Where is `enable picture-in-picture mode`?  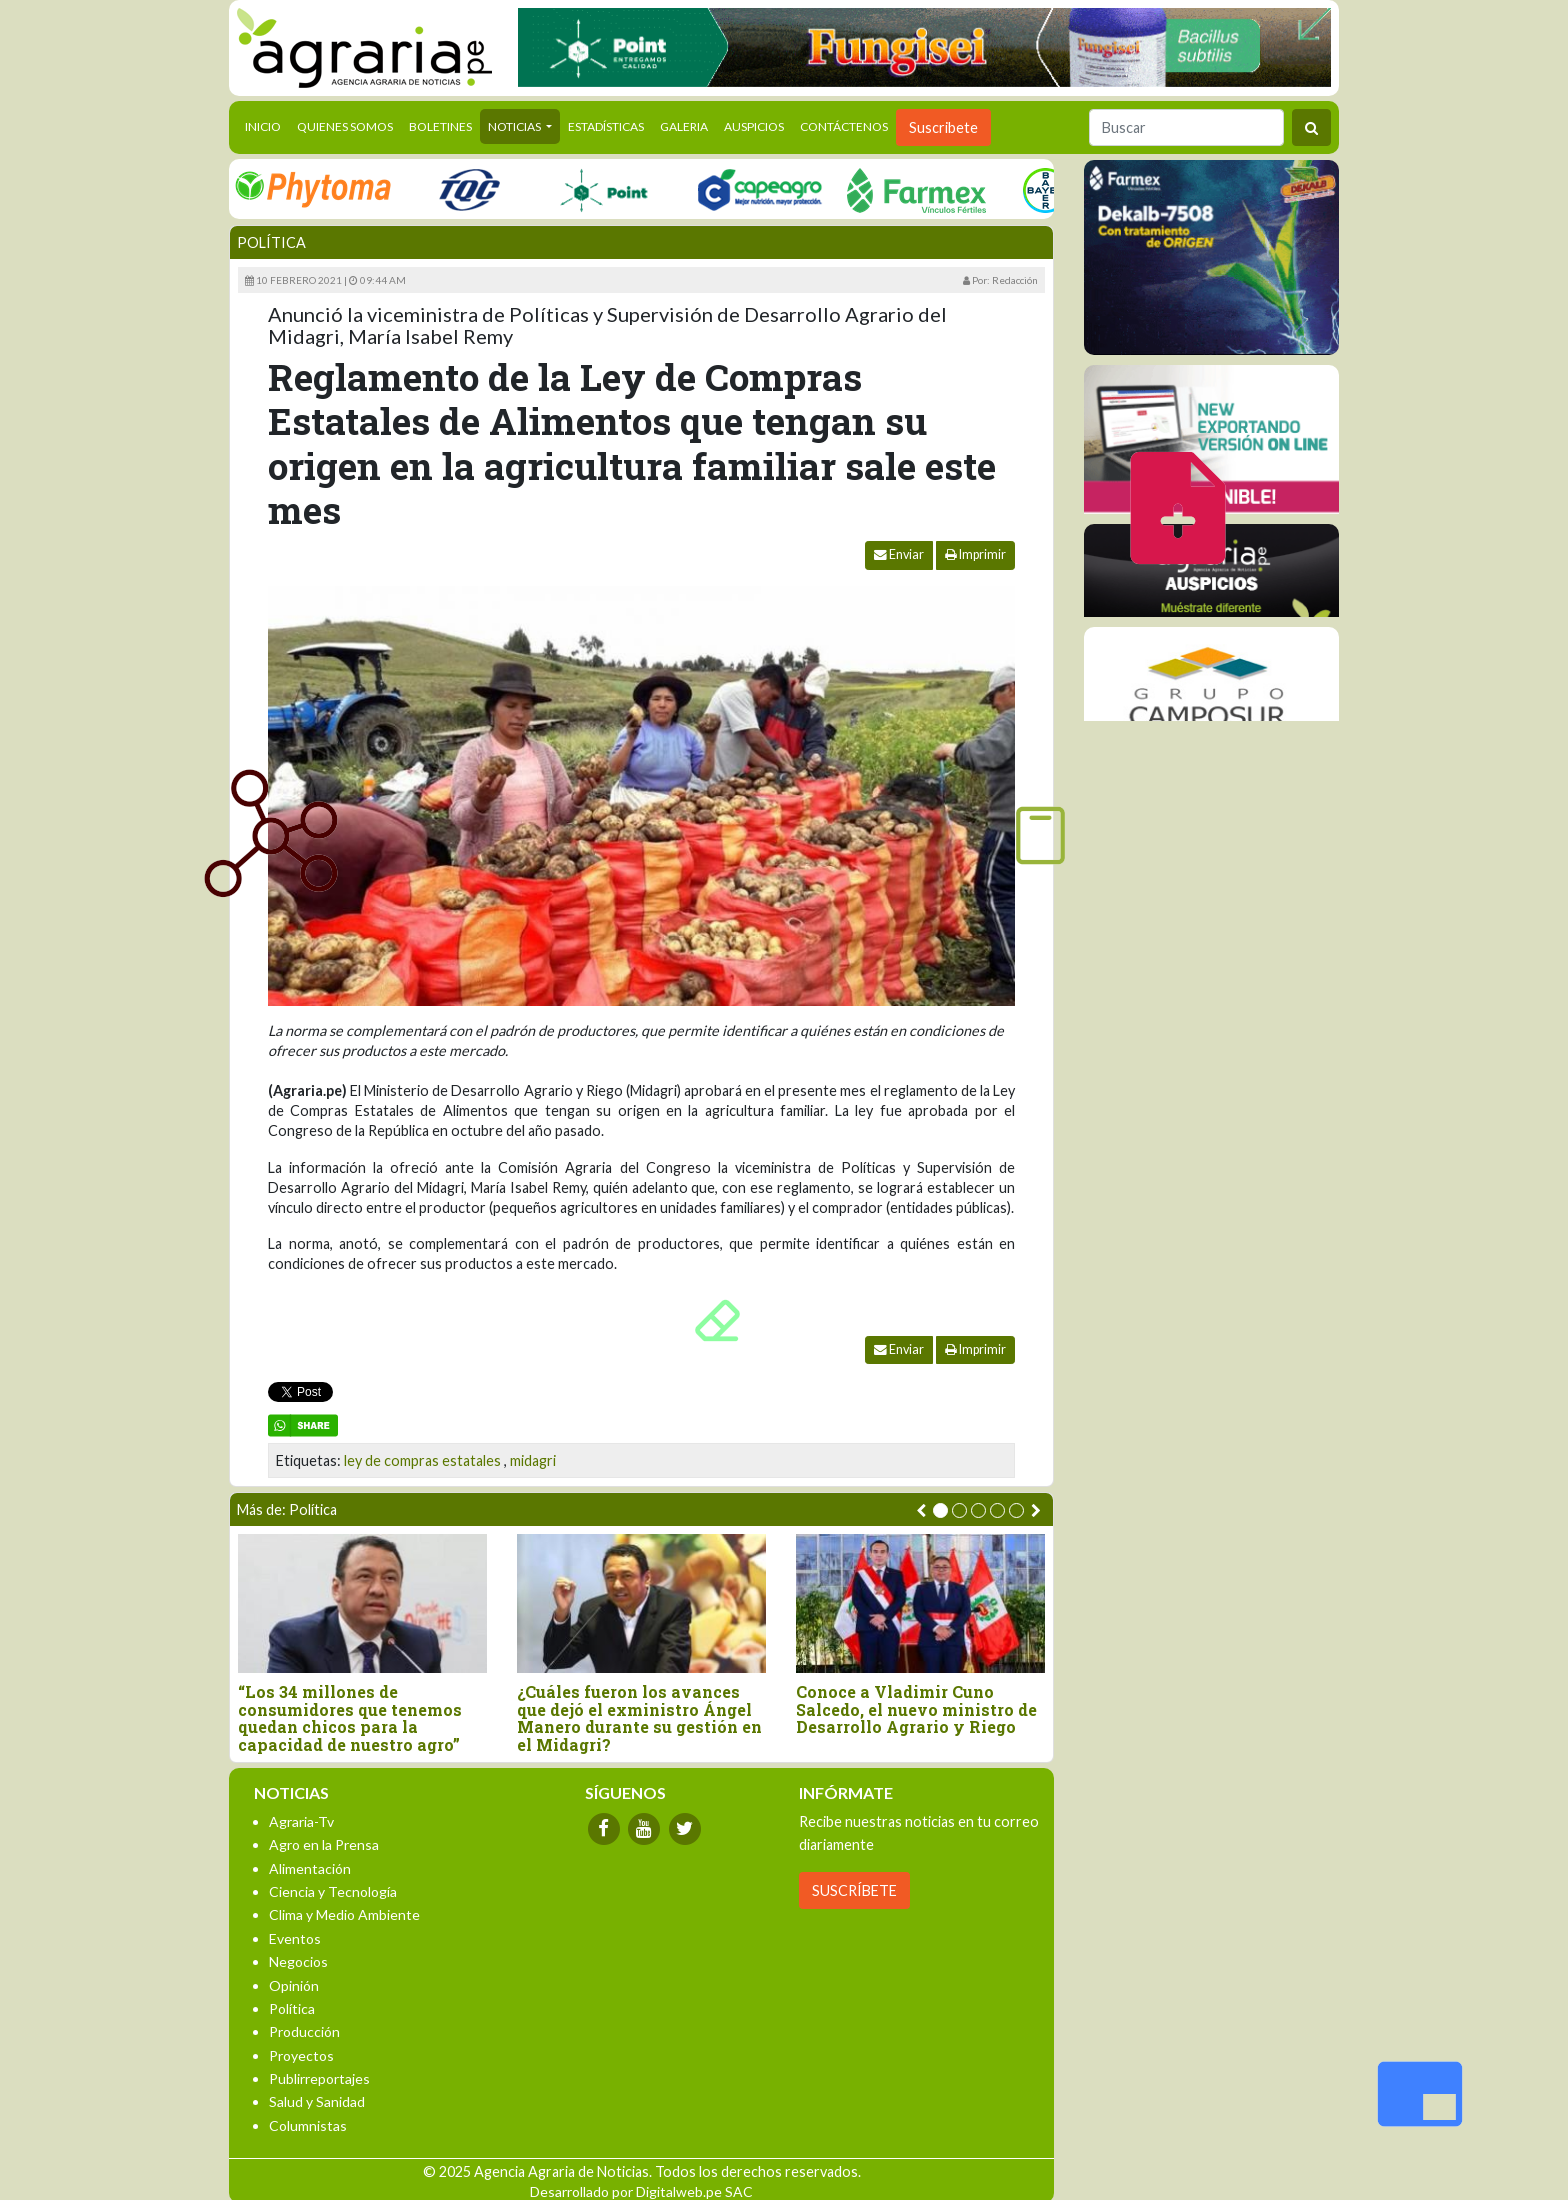
enable picture-in-picture mode is located at coordinates (1420, 2094).